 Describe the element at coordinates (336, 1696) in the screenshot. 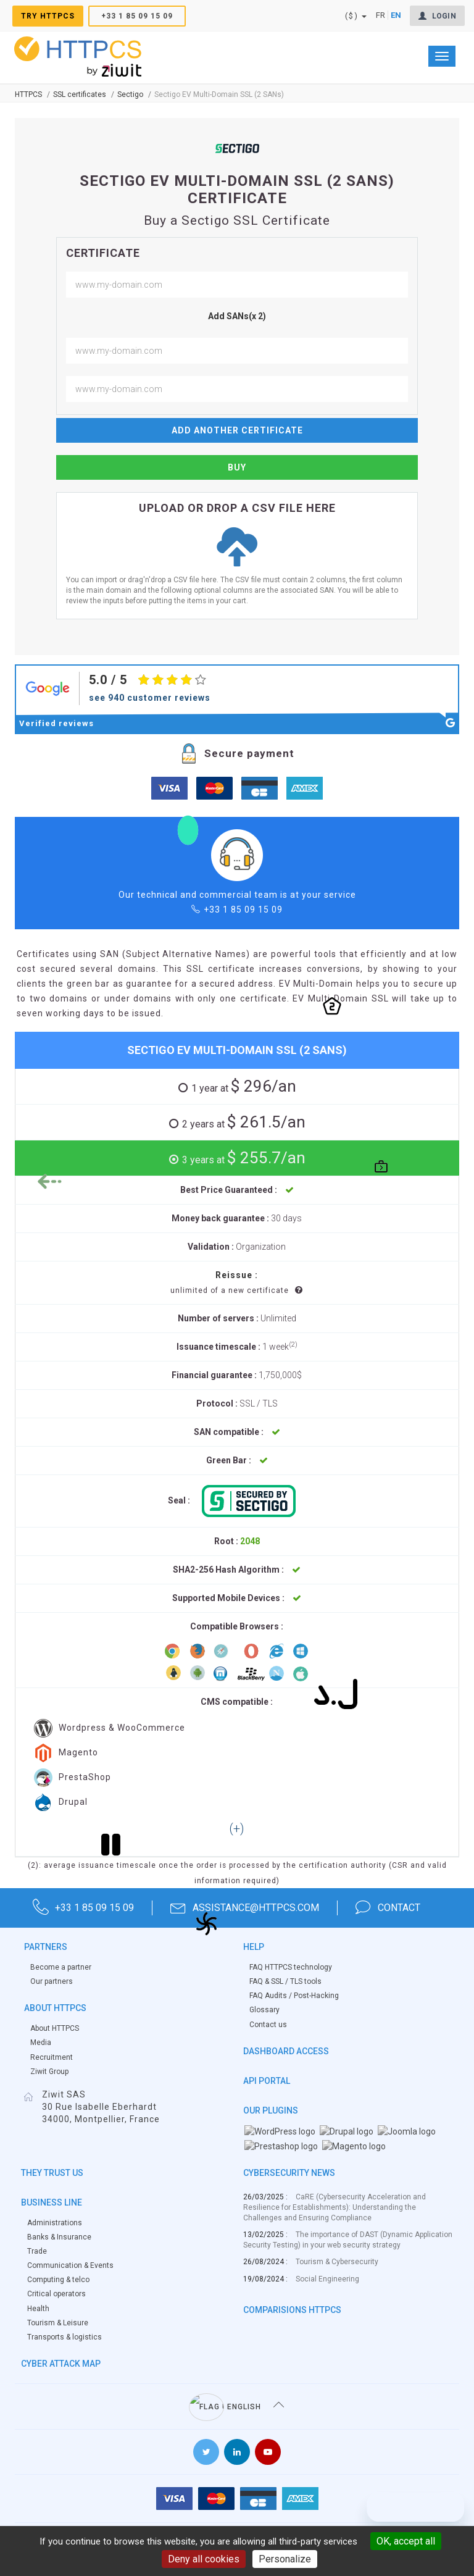

I see `represents Libyan dinar currency` at that location.